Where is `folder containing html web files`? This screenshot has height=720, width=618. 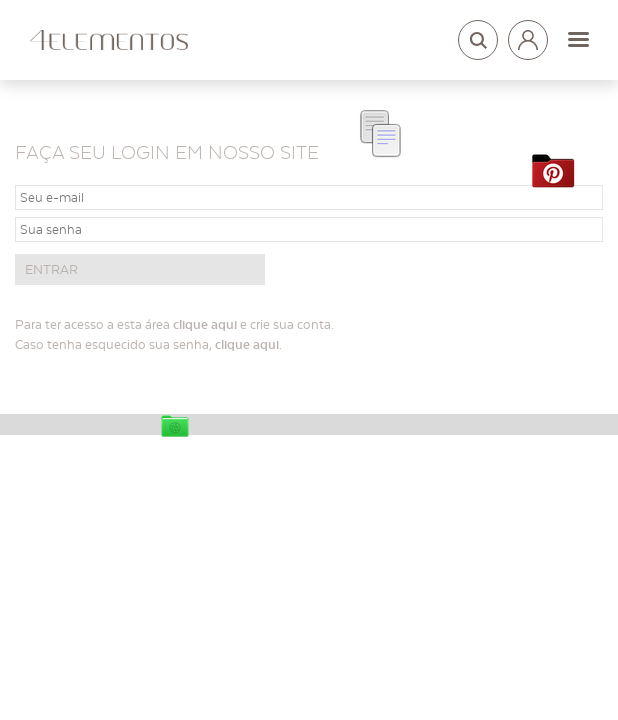 folder containing html web files is located at coordinates (175, 426).